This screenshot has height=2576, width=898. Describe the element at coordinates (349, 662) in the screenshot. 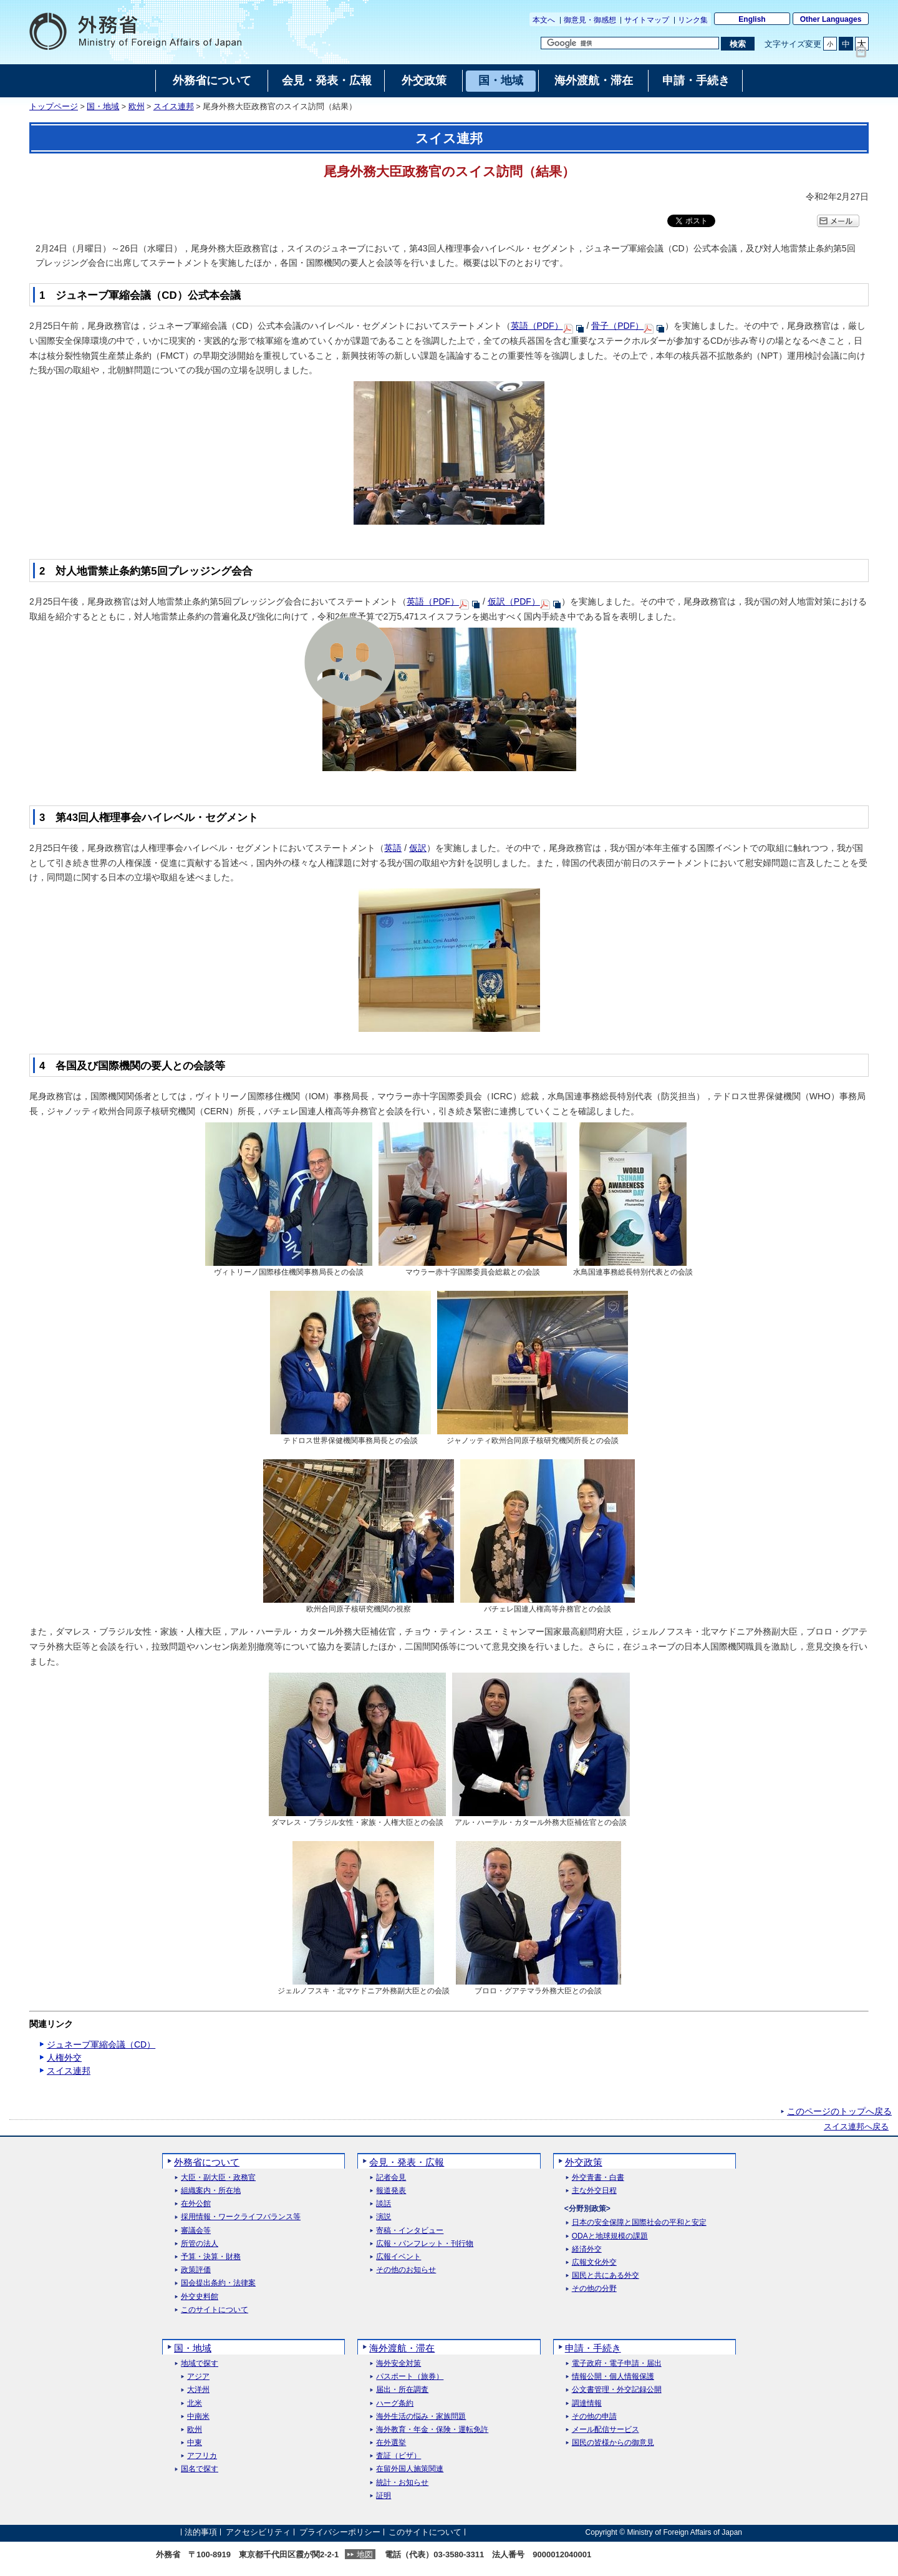

I see `indicates a warning or concerning status` at that location.